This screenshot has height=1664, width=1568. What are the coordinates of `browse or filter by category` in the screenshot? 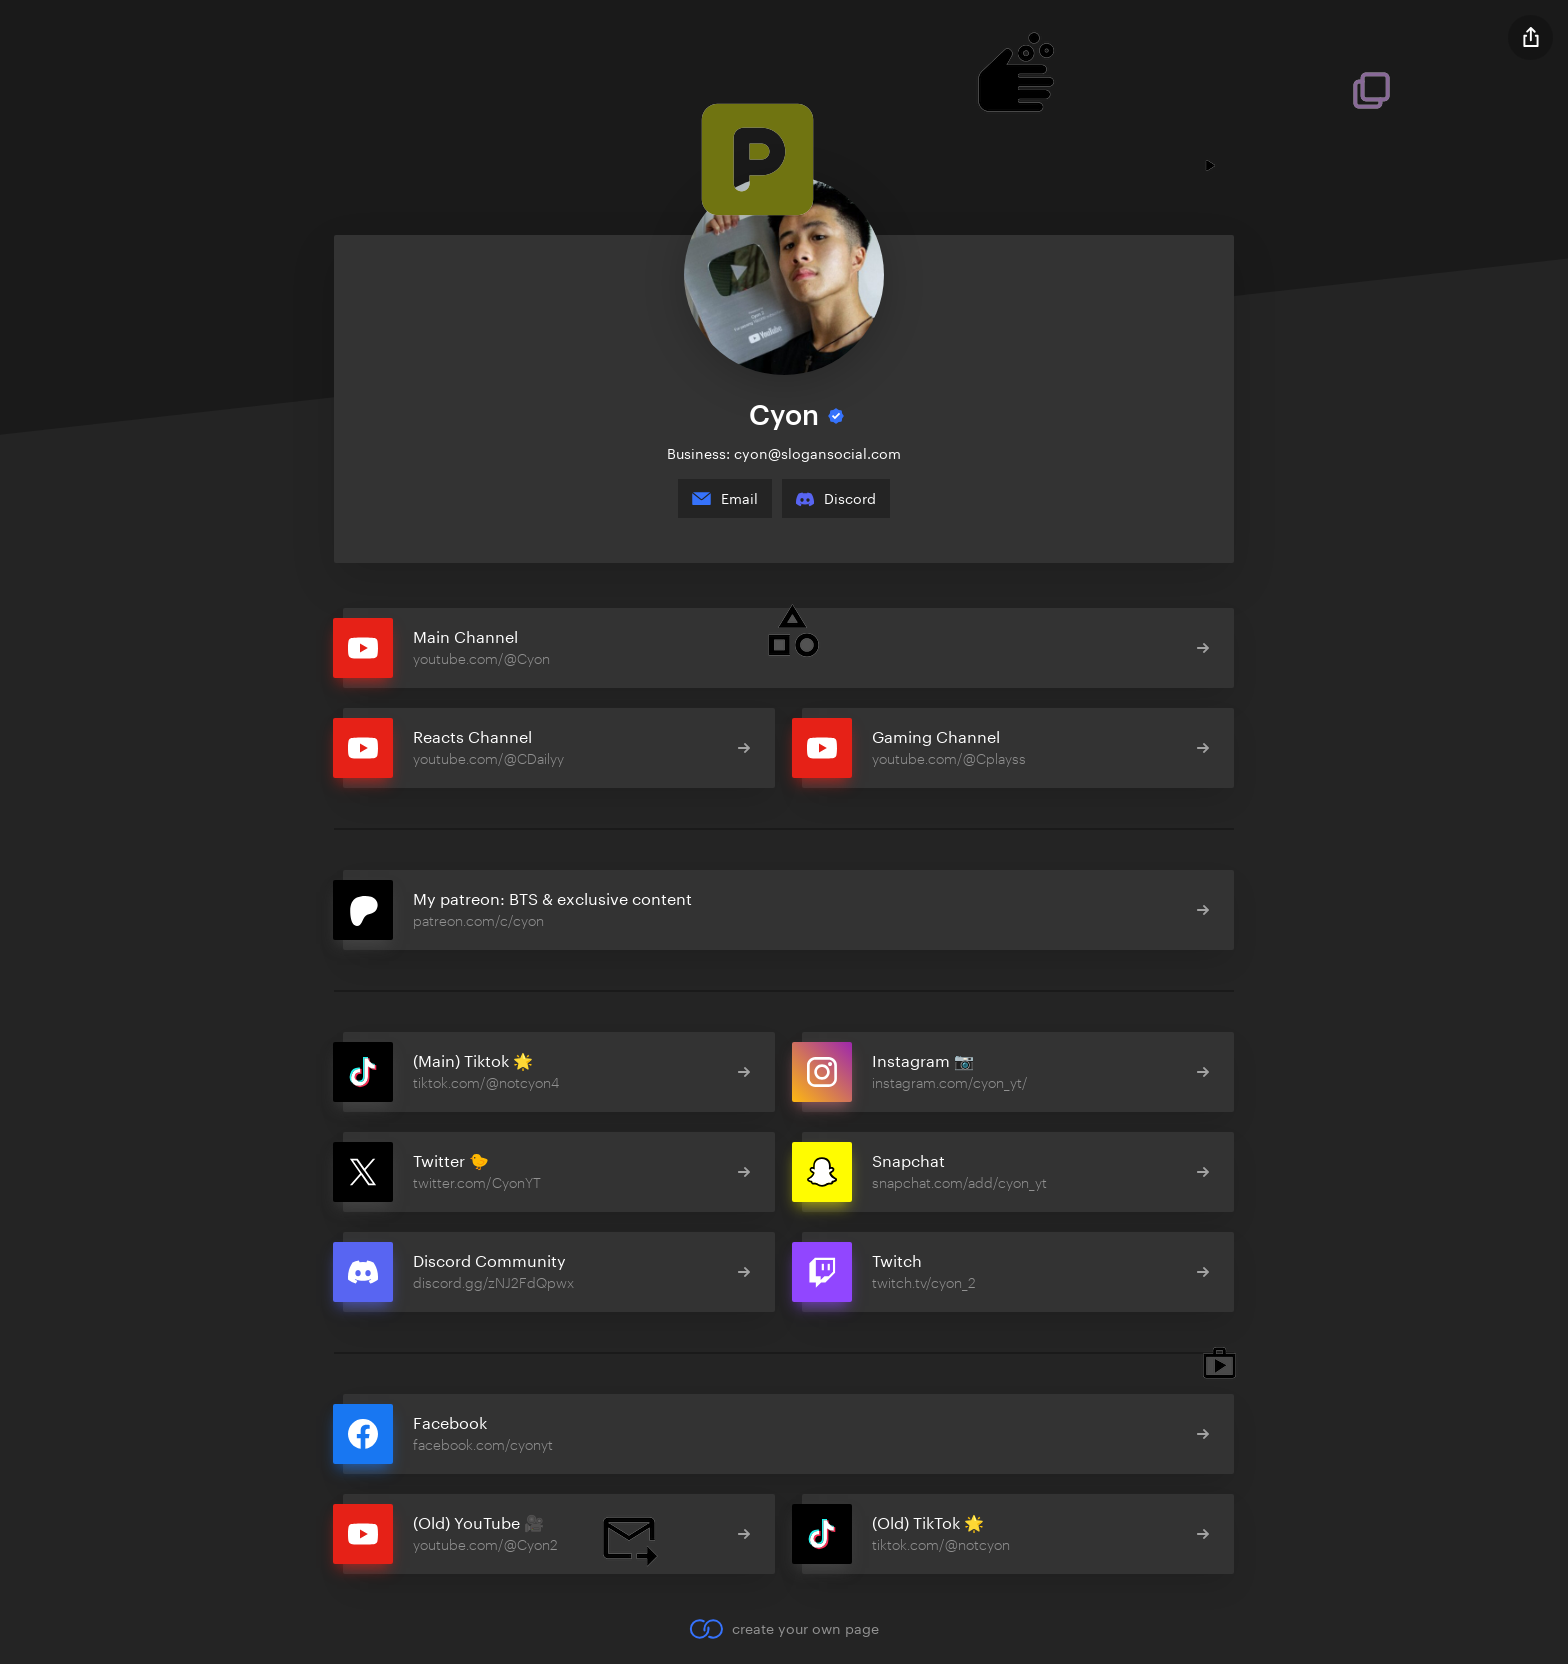 It's located at (792, 630).